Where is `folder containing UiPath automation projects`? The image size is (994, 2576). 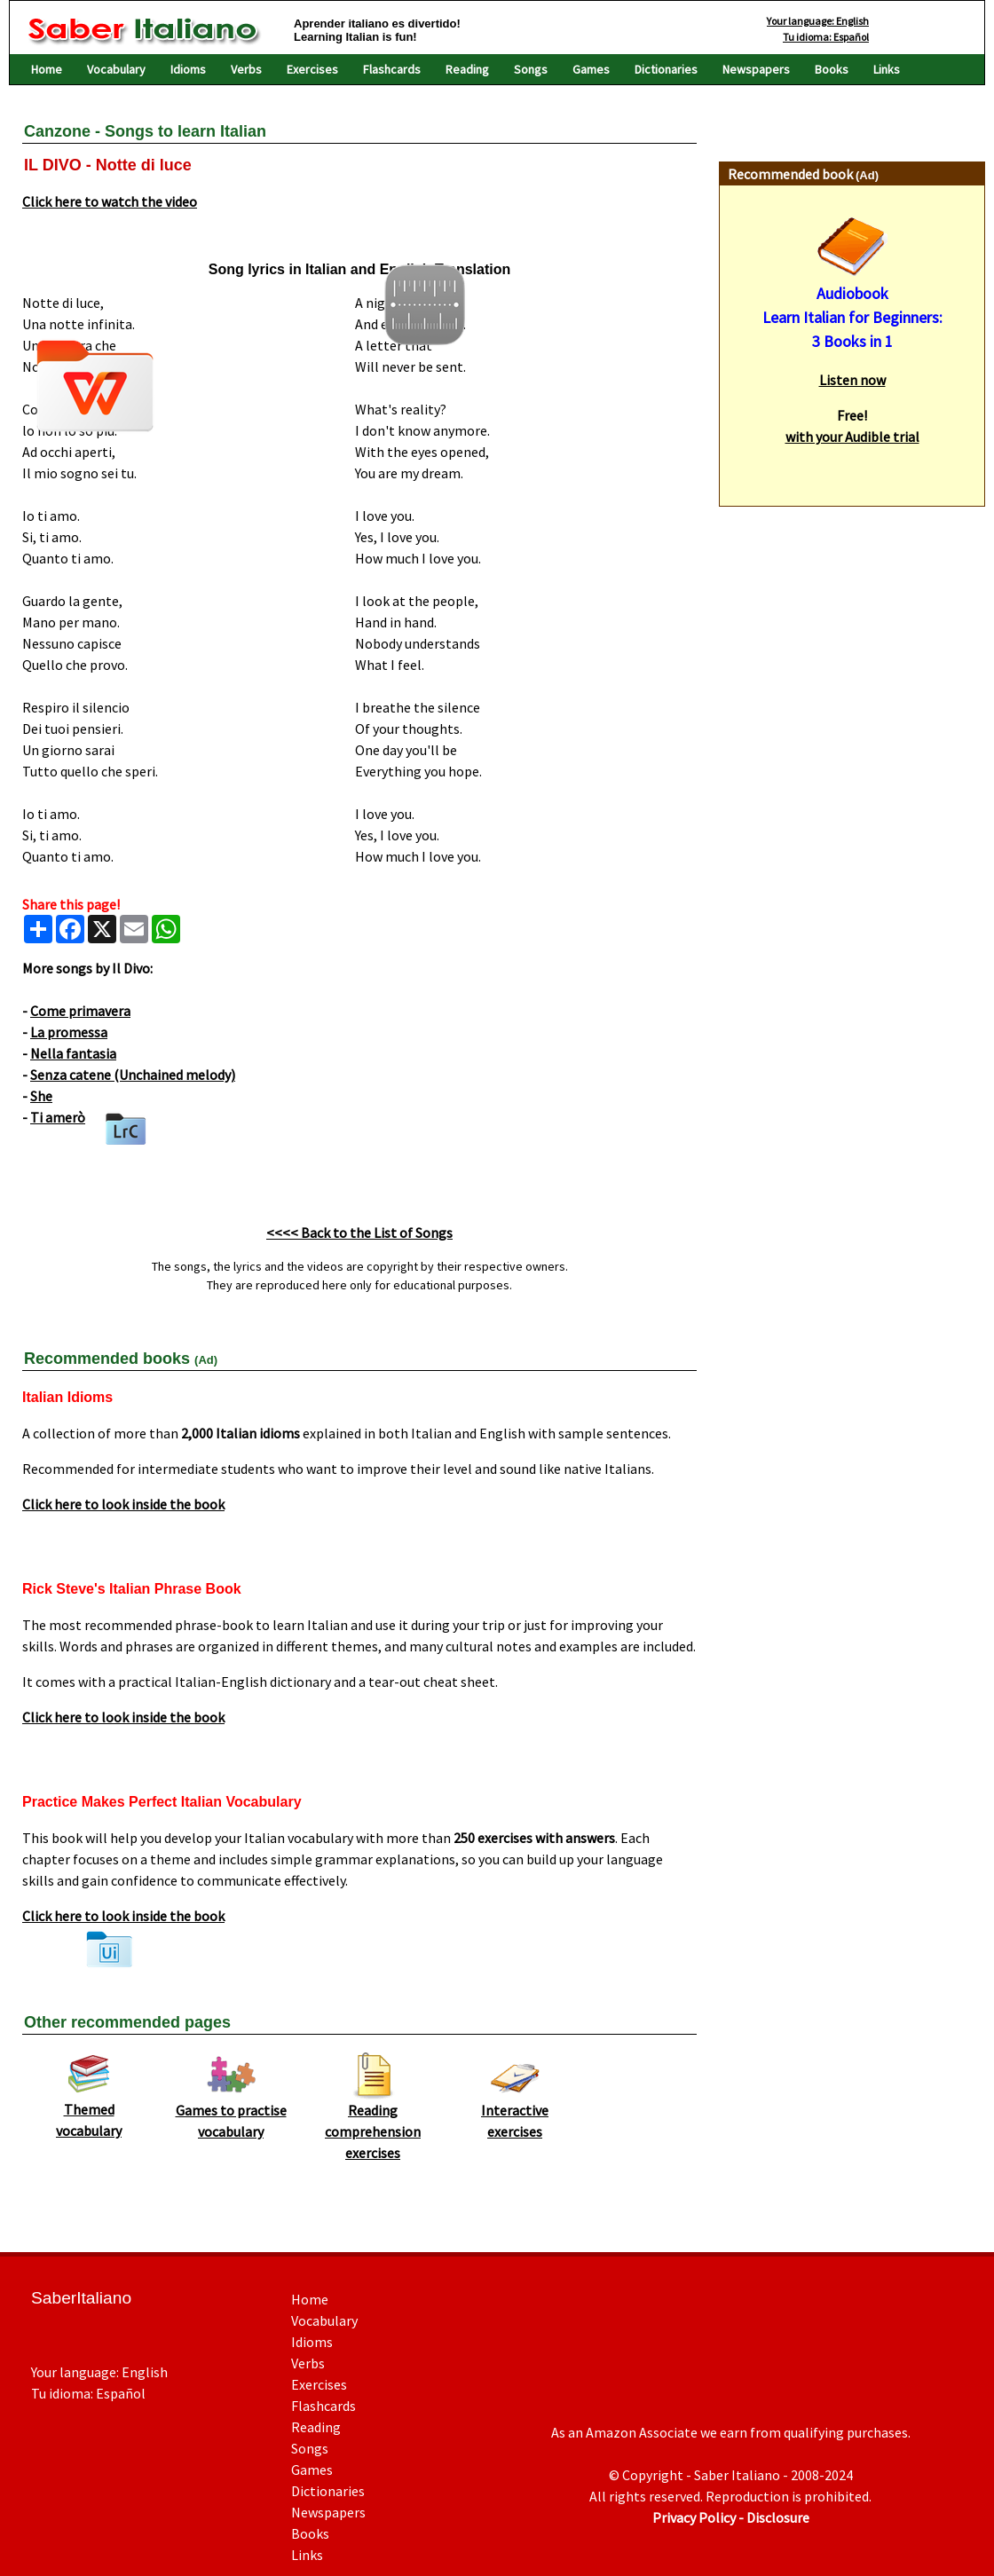 folder containing UiPath automation projects is located at coordinates (109, 1950).